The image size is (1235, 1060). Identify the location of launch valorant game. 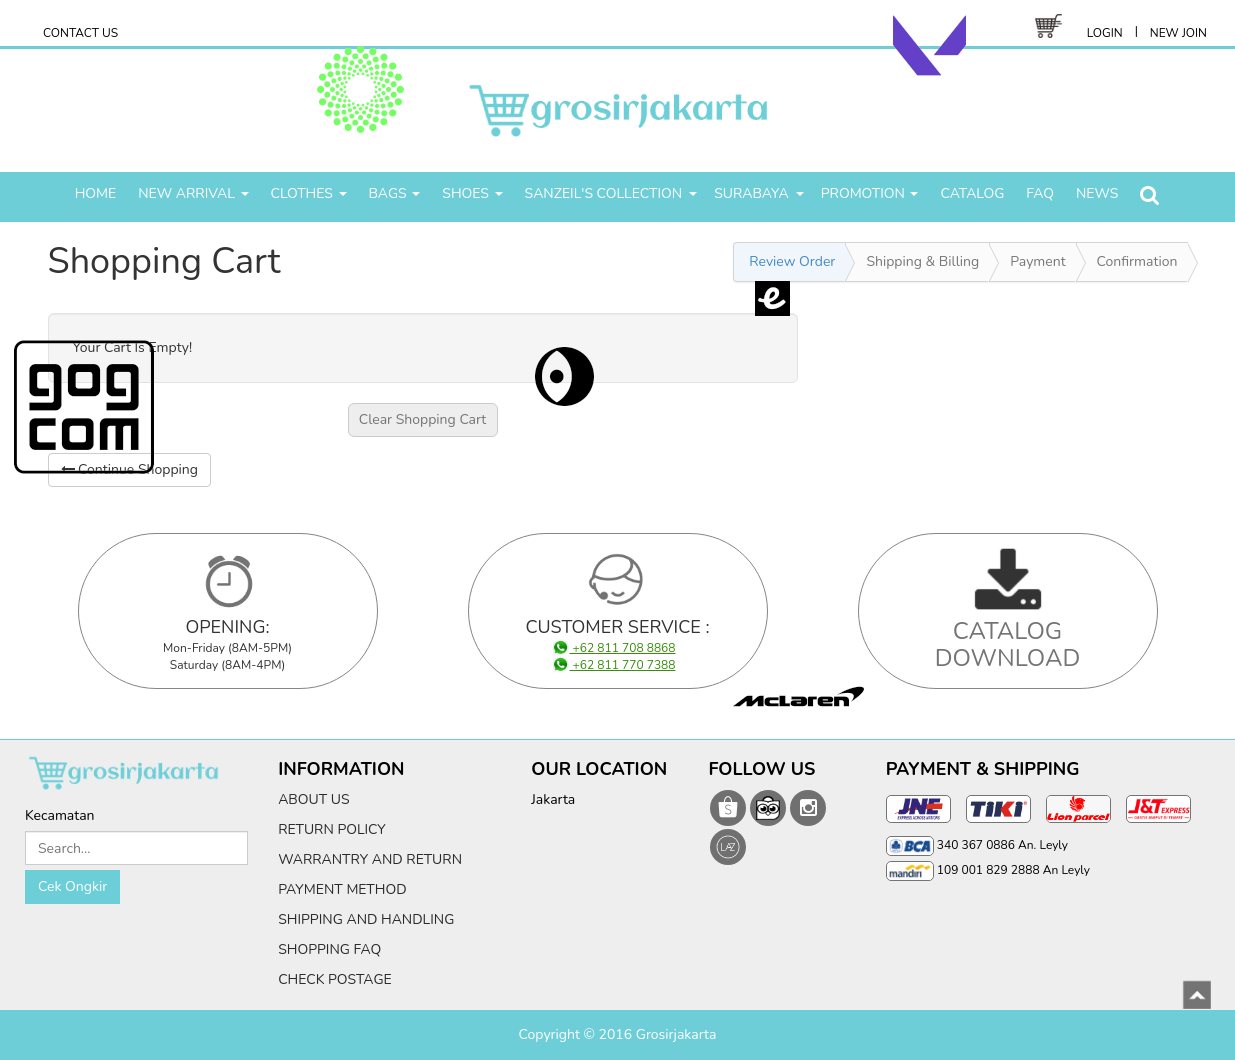
(929, 45).